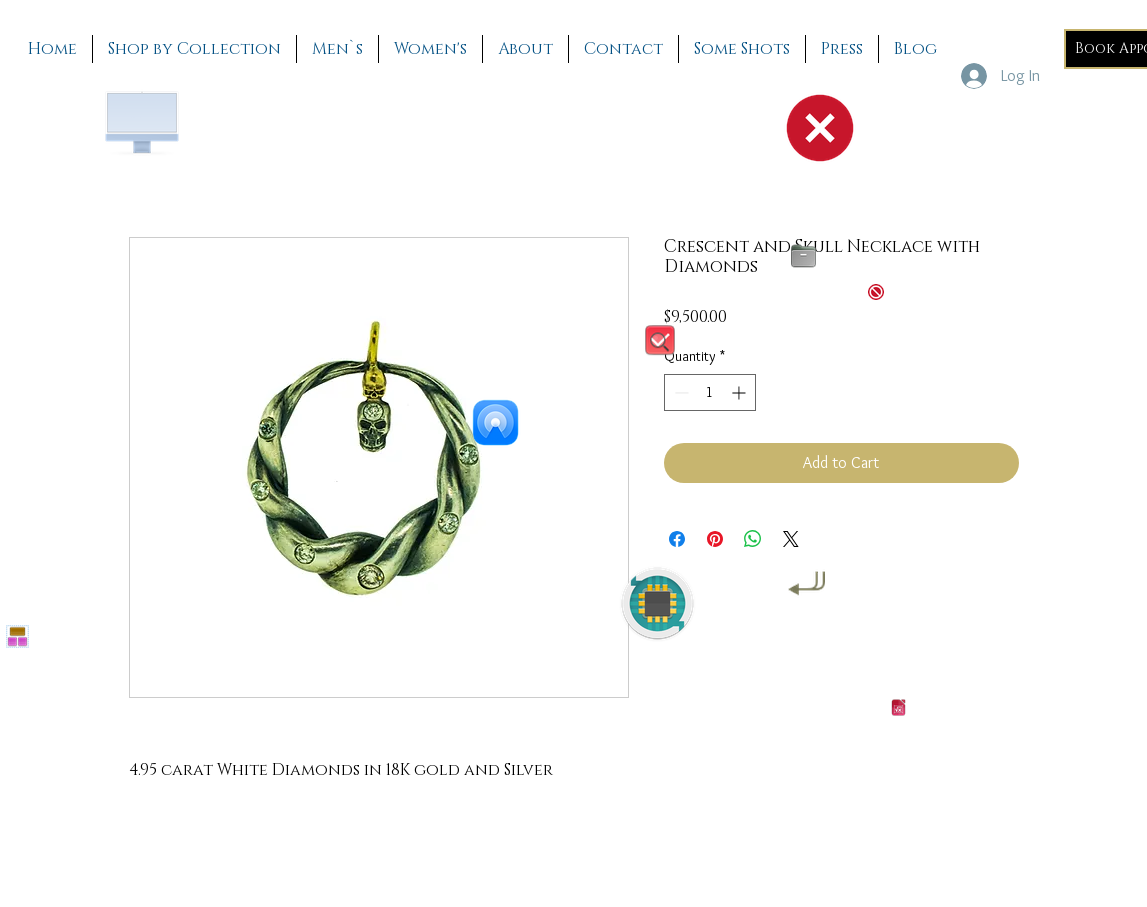 The height and width of the screenshot is (907, 1147). Describe the element at coordinates (820, 128) in the screenshot. I see `cancel or close a dialog` at that location.